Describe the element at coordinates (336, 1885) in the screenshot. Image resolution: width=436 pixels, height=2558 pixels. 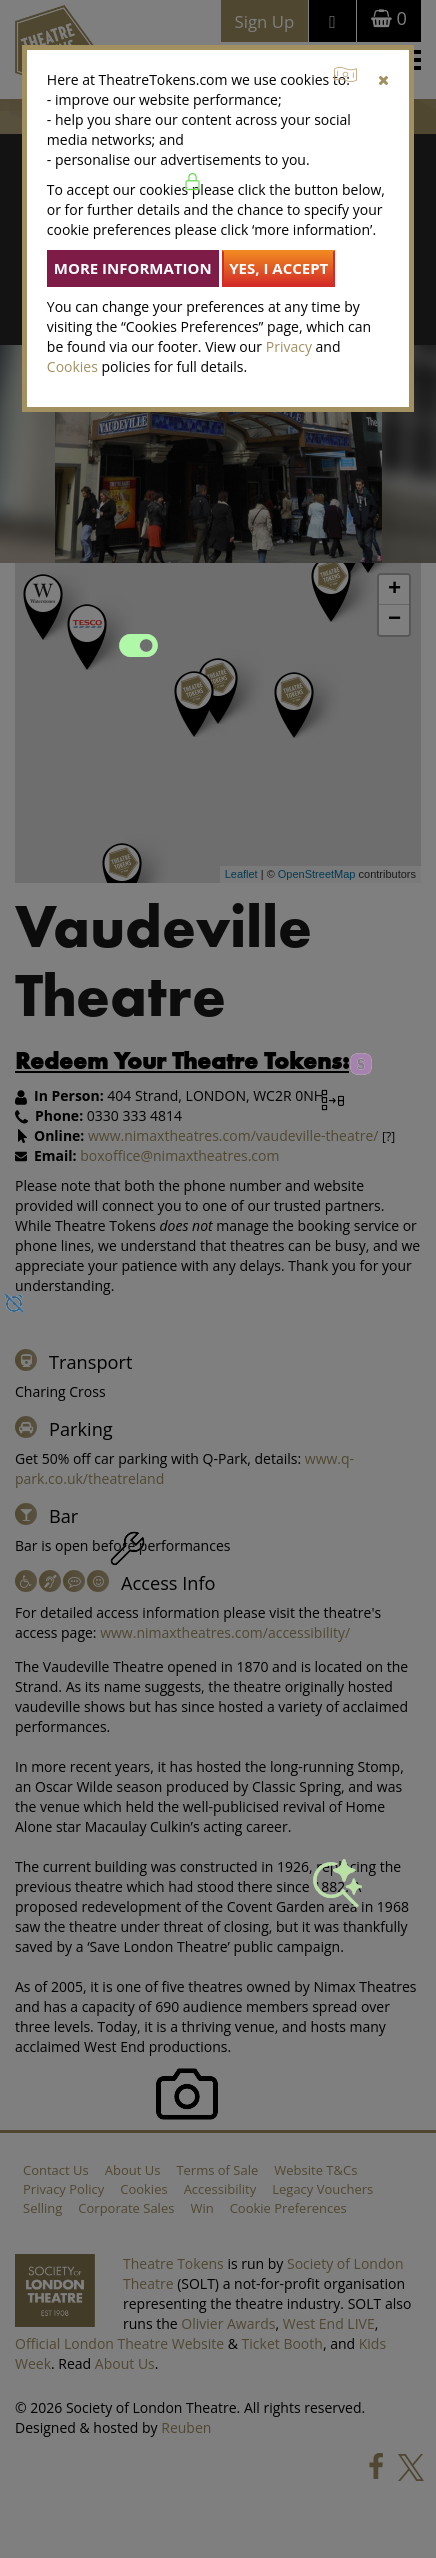
I see `search with AI-powered suggestions` at that location.